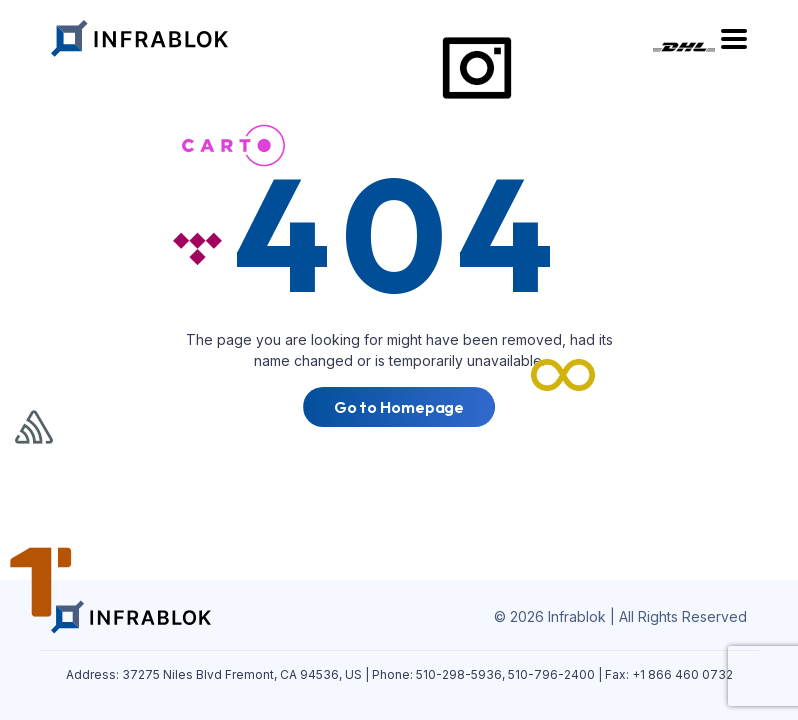 The height and width of the screenshot is (720, 798). I want to click on link to Sentry error monitoring service, so click(34, 427).